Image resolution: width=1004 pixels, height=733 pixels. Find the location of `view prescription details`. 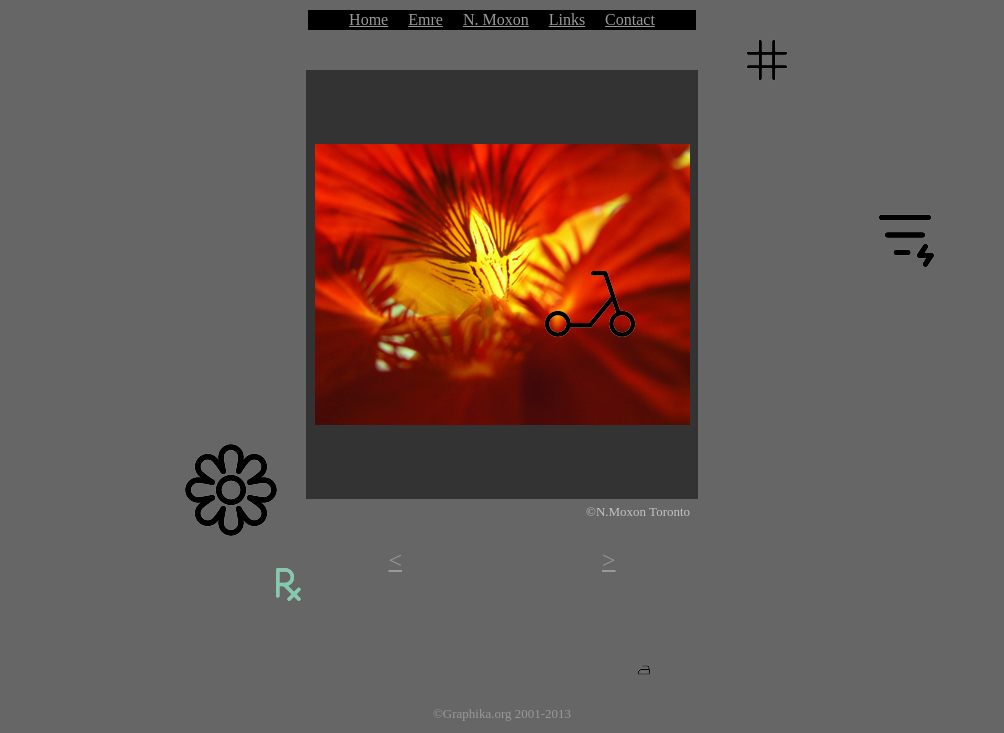

view prescription details is located at coordinates (287, 584).